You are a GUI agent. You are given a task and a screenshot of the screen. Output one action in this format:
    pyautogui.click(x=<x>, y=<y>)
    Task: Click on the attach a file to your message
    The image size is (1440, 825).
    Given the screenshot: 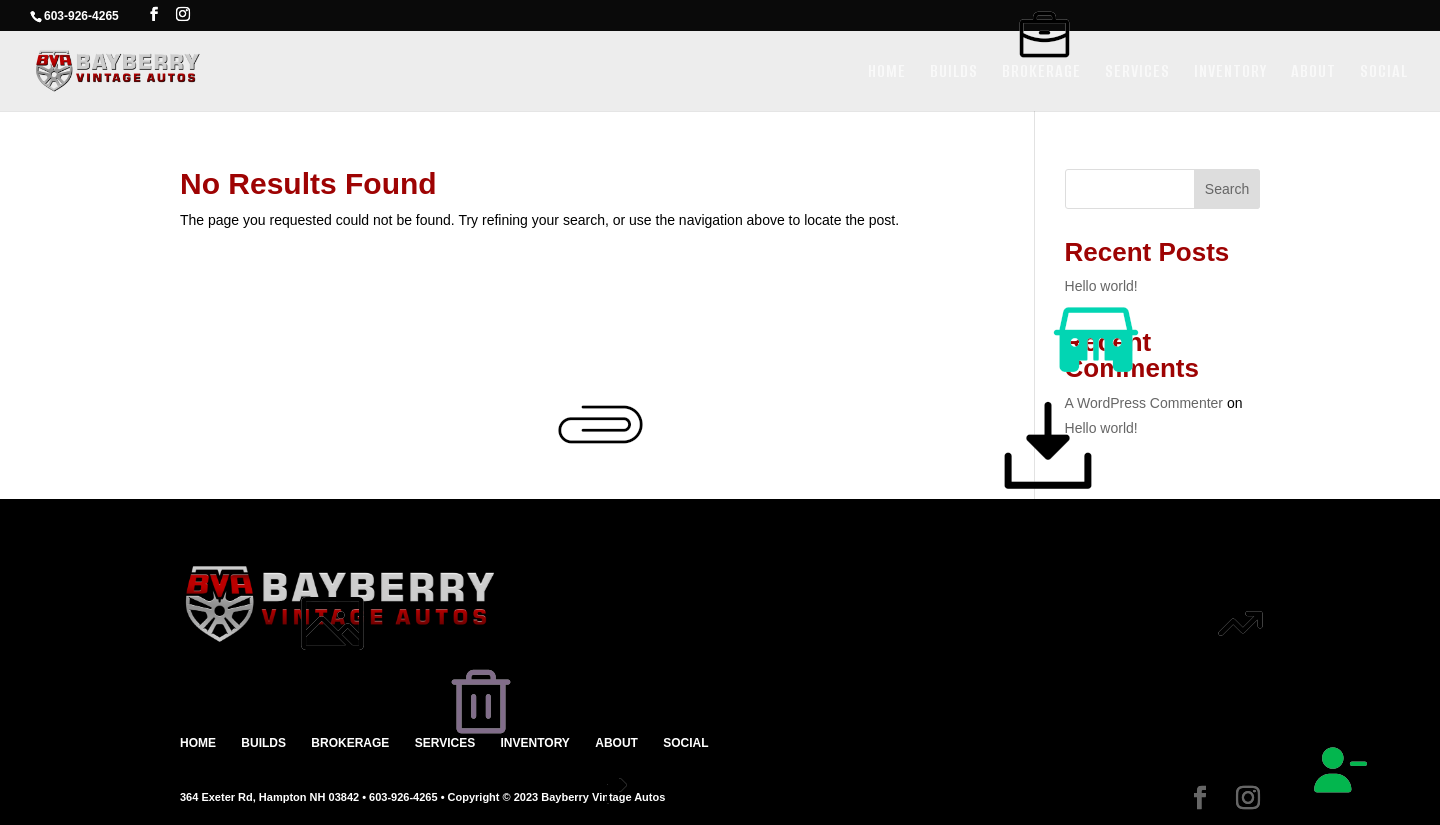 What is the action you would take?
    pyautogui.click(x=600, y=424)
    